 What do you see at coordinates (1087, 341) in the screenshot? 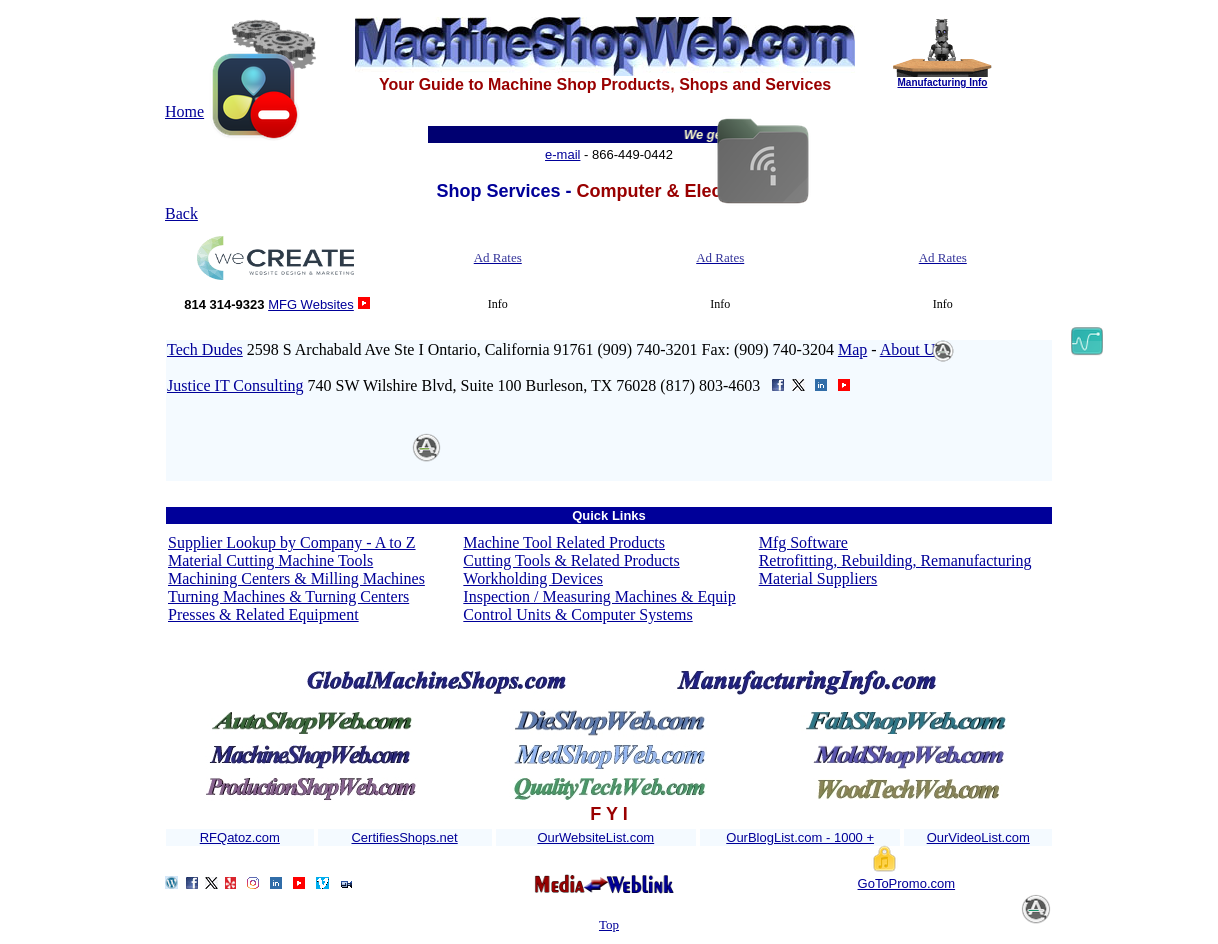
I see `open psensor temperature monitoring app` at bounding box center [1087, 341].